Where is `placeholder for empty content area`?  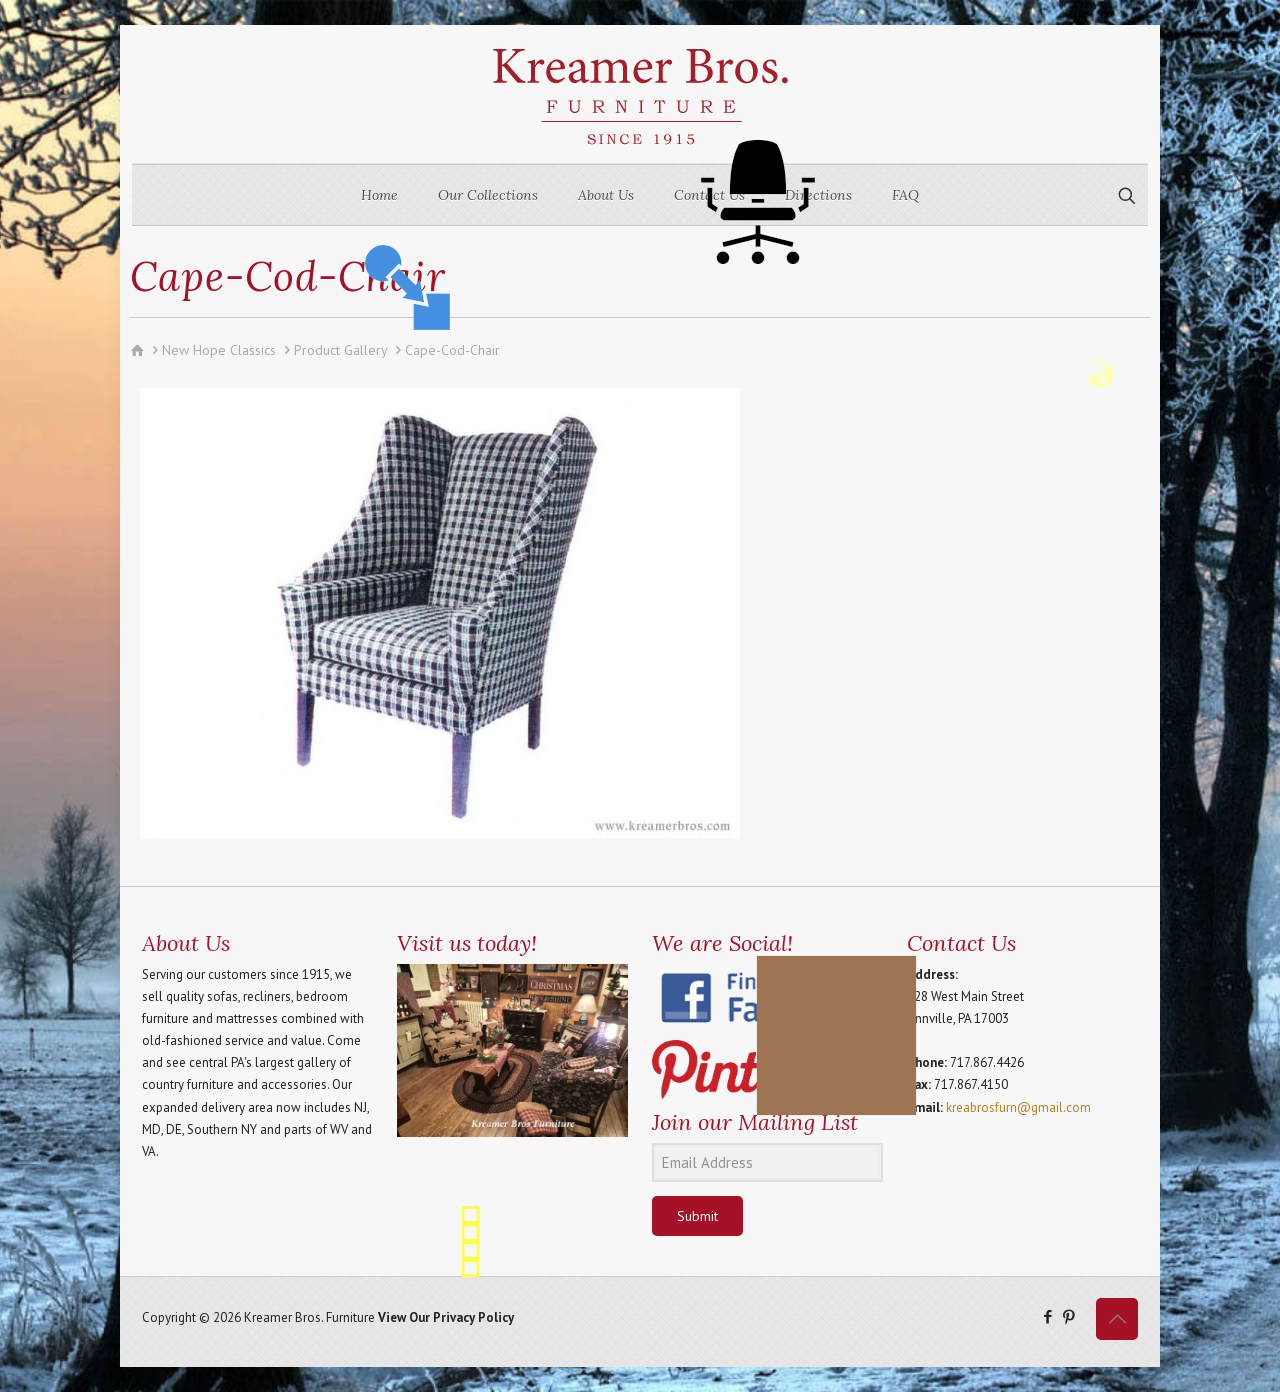 placeholder for empty content area is located at coordinates (836, 1035).